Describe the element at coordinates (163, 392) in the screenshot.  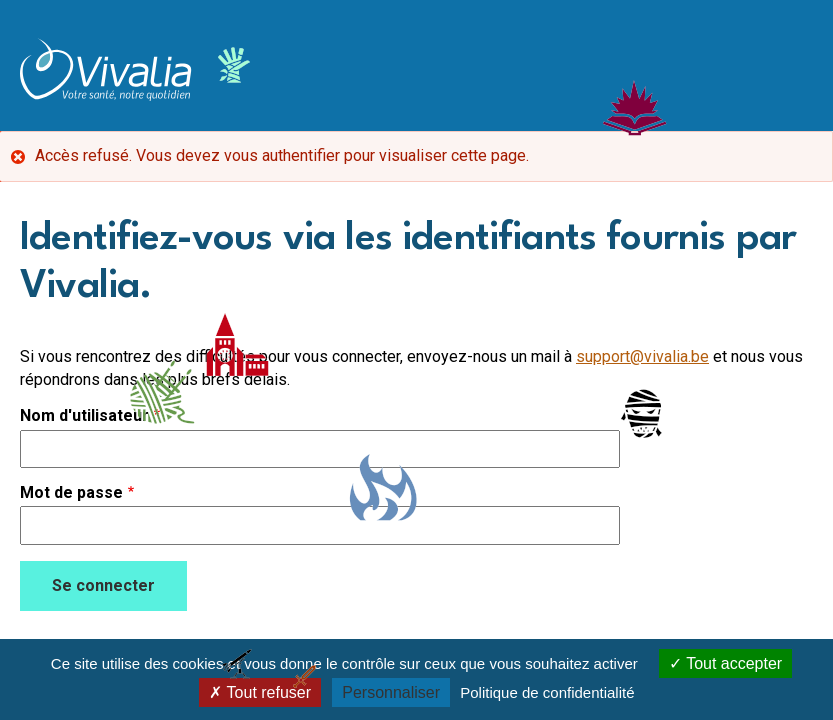
I see `yarn or wool crafting material indicator` at that location.